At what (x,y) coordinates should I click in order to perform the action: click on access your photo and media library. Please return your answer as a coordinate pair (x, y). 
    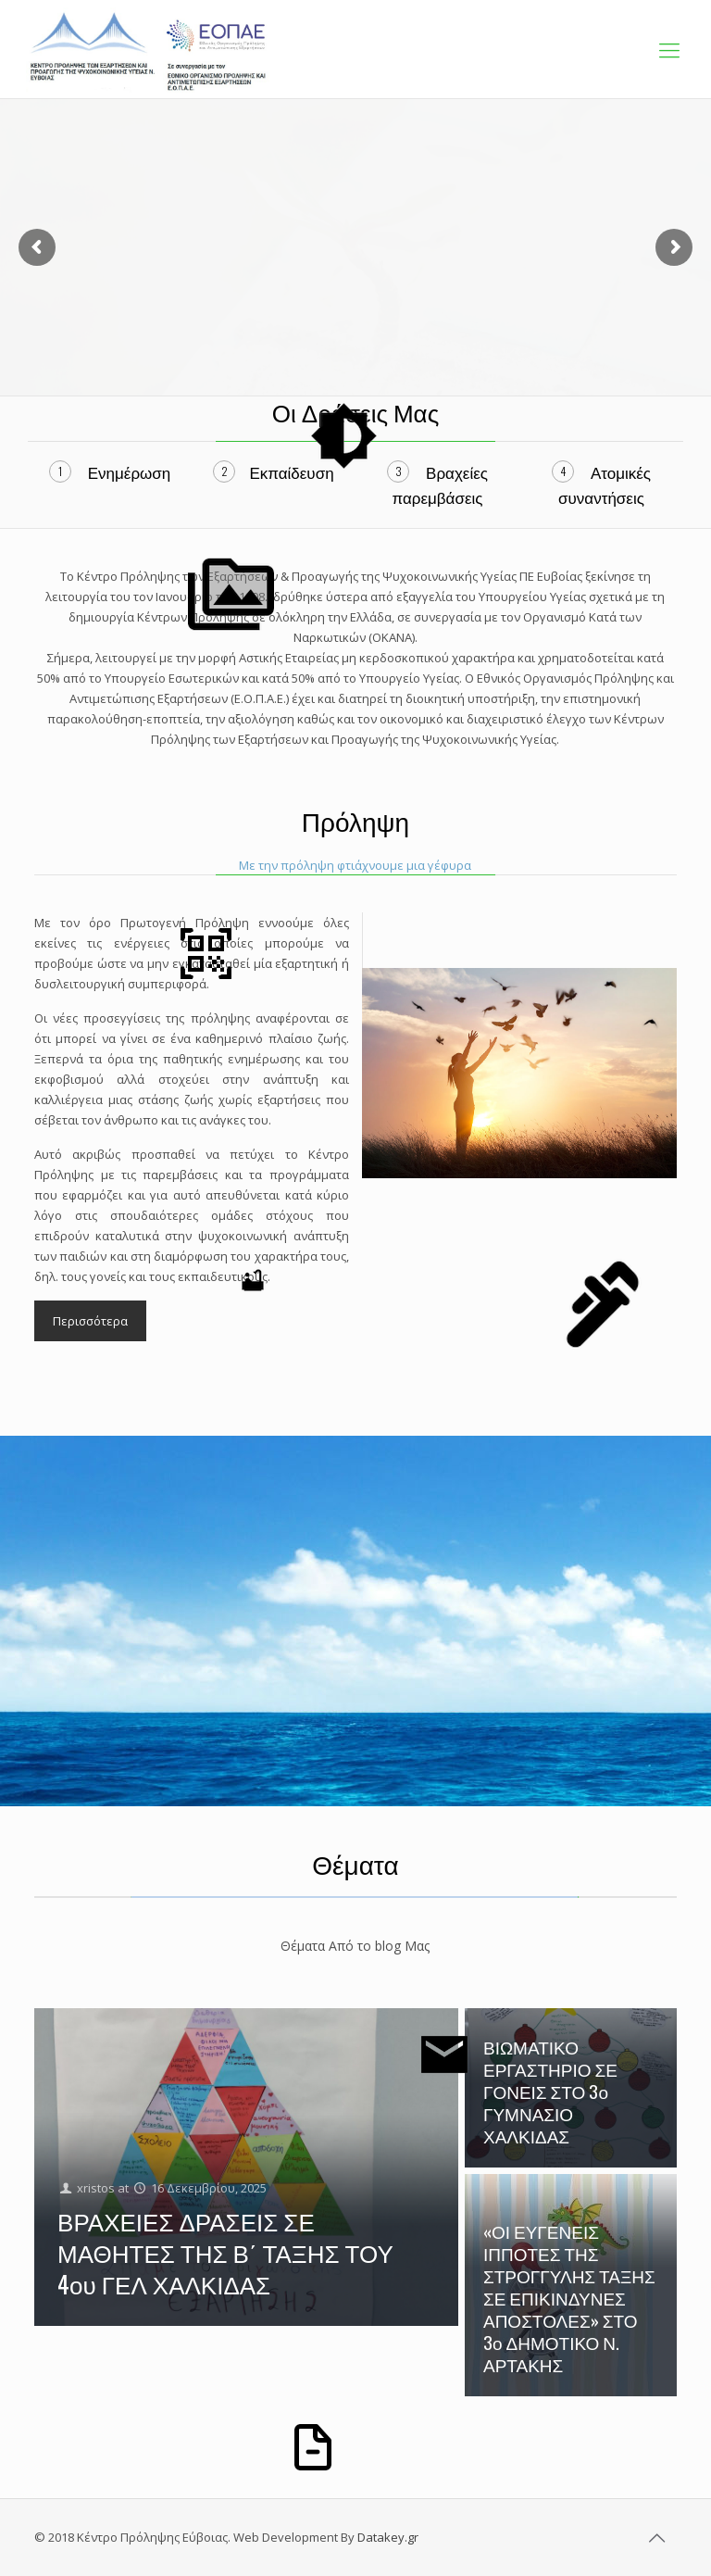
    Looking at the image, I should click on (231, 594).